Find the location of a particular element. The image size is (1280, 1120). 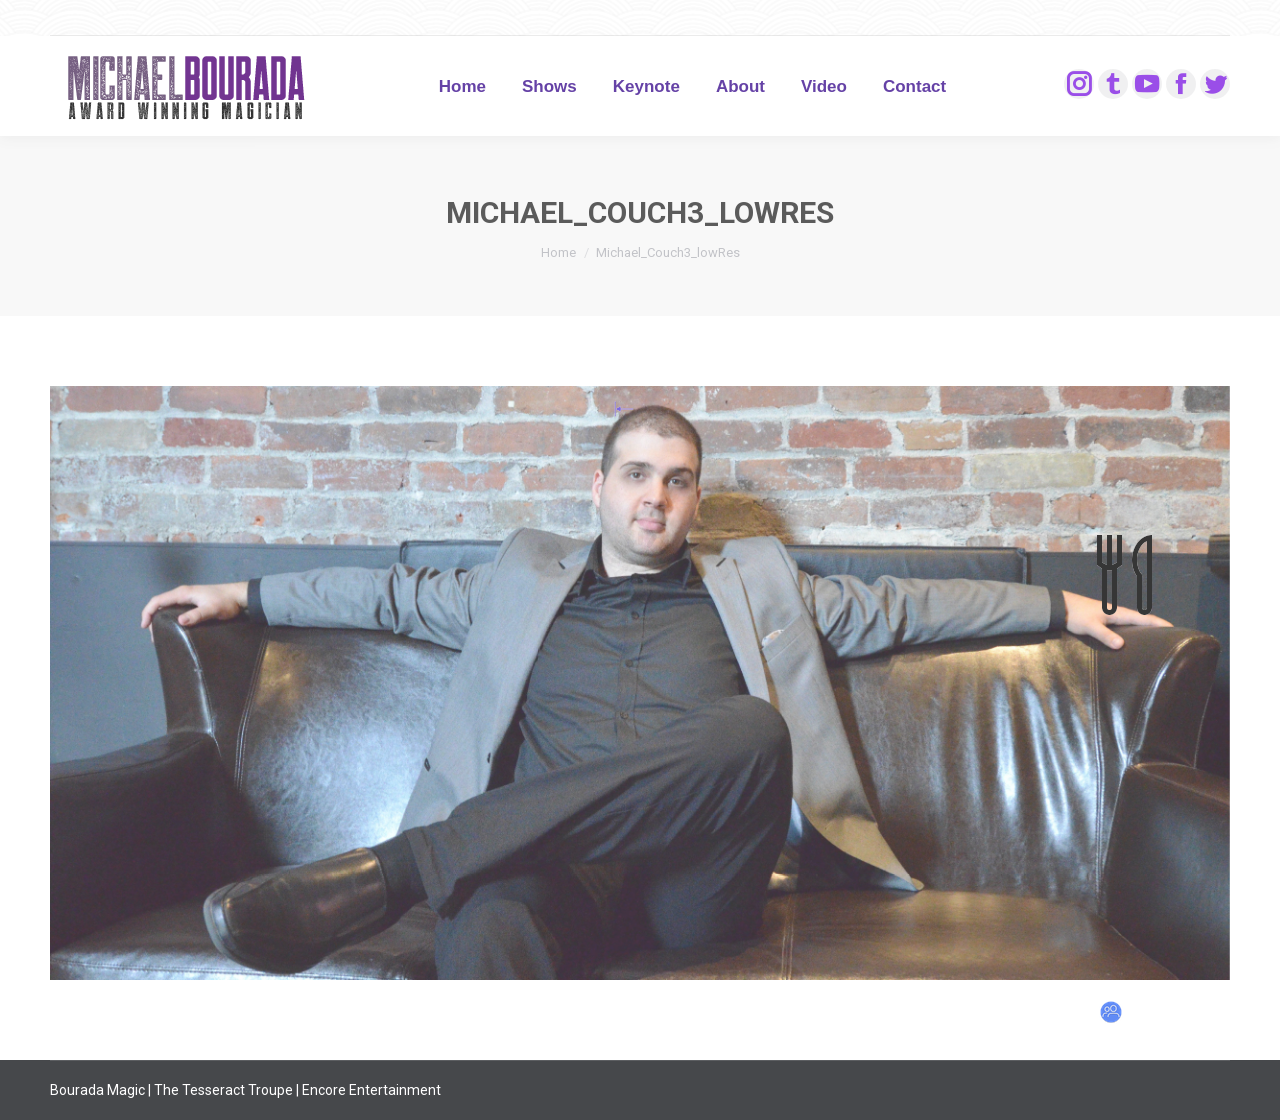

access user accounts and settings is located at coordinates (1111, 1012).